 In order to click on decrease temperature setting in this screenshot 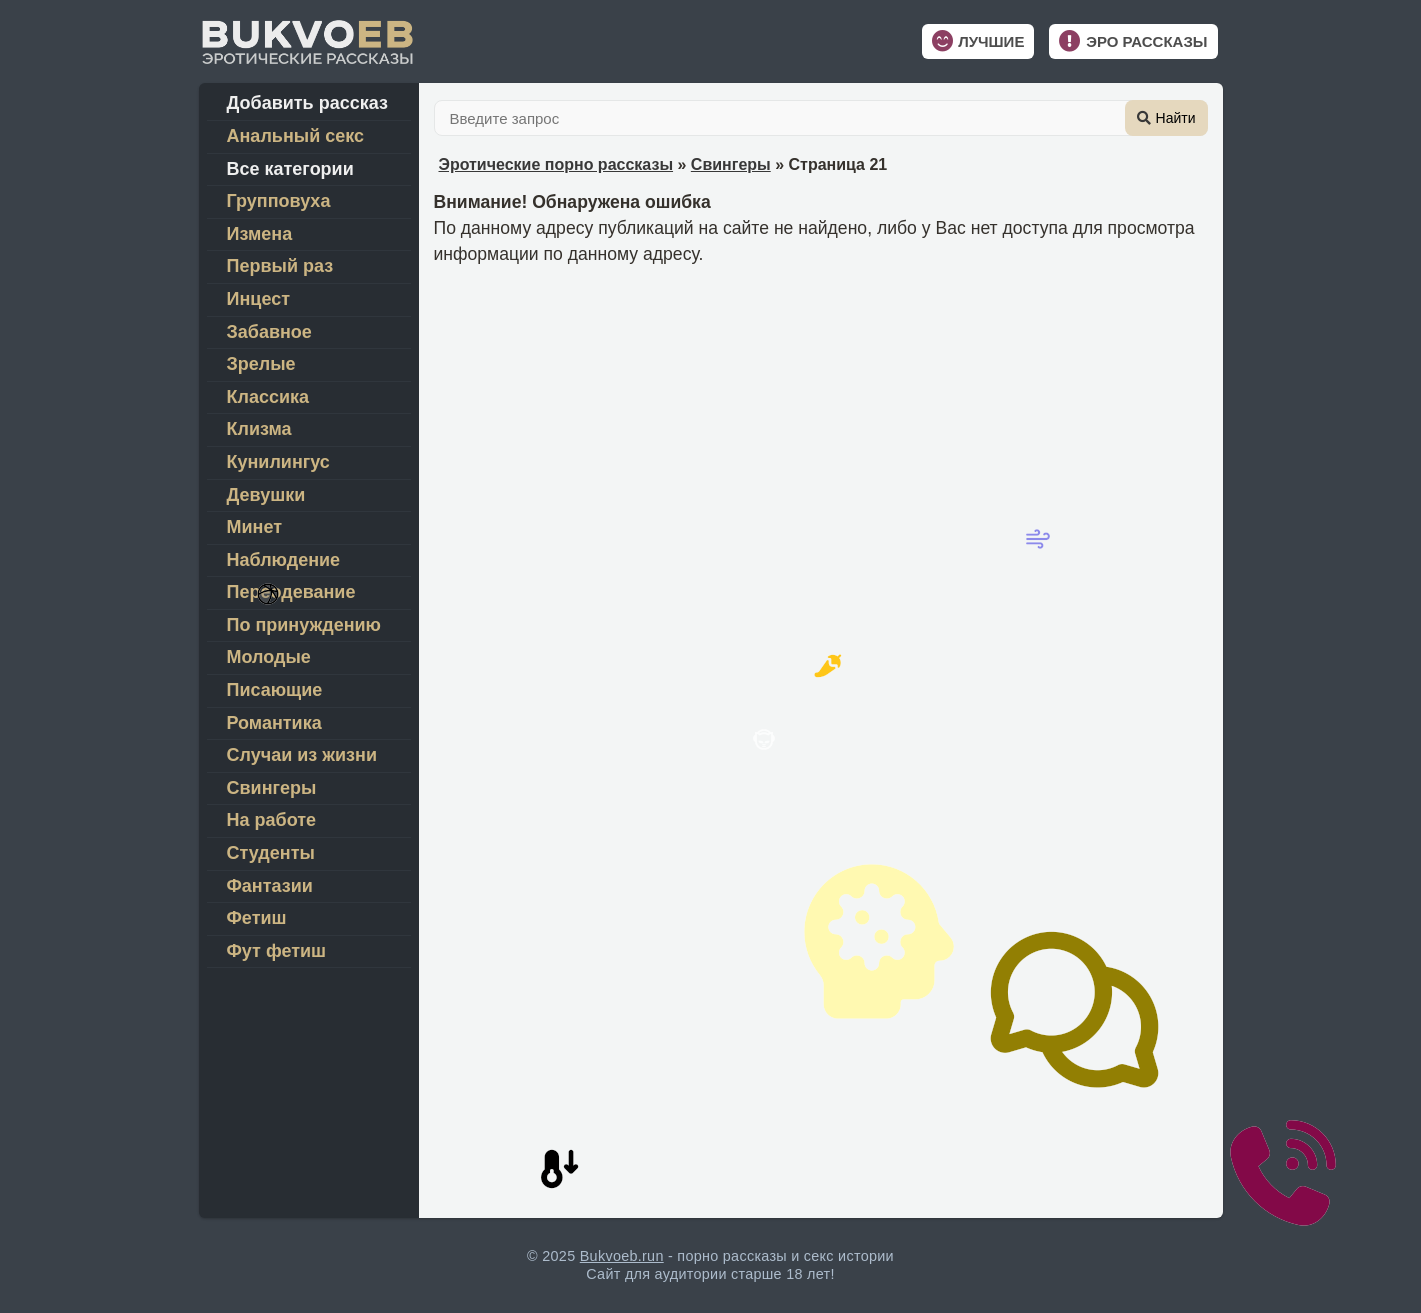, I will do `click(559, 1169)`.